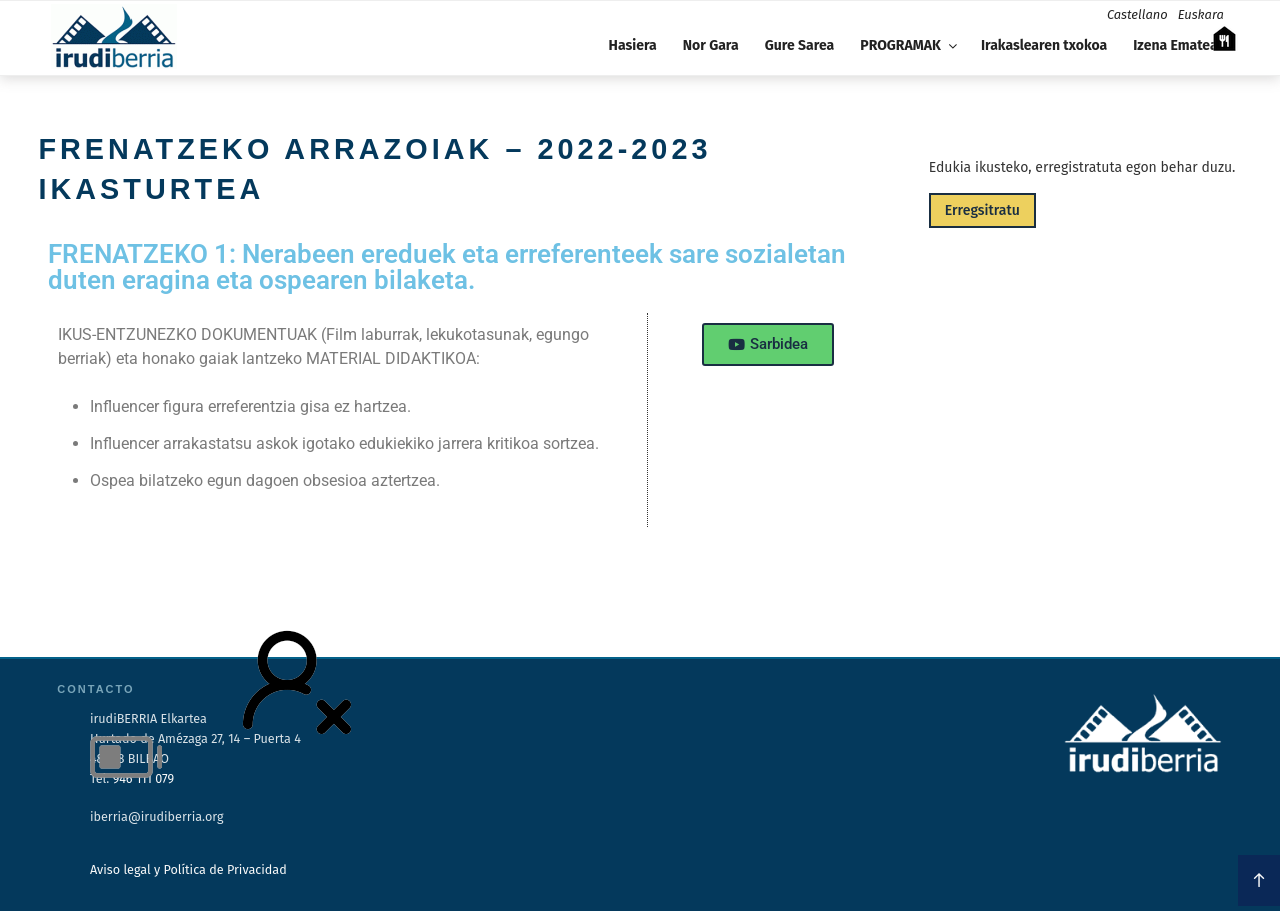  I want to click on remove a user or contact, so click(297, 680).